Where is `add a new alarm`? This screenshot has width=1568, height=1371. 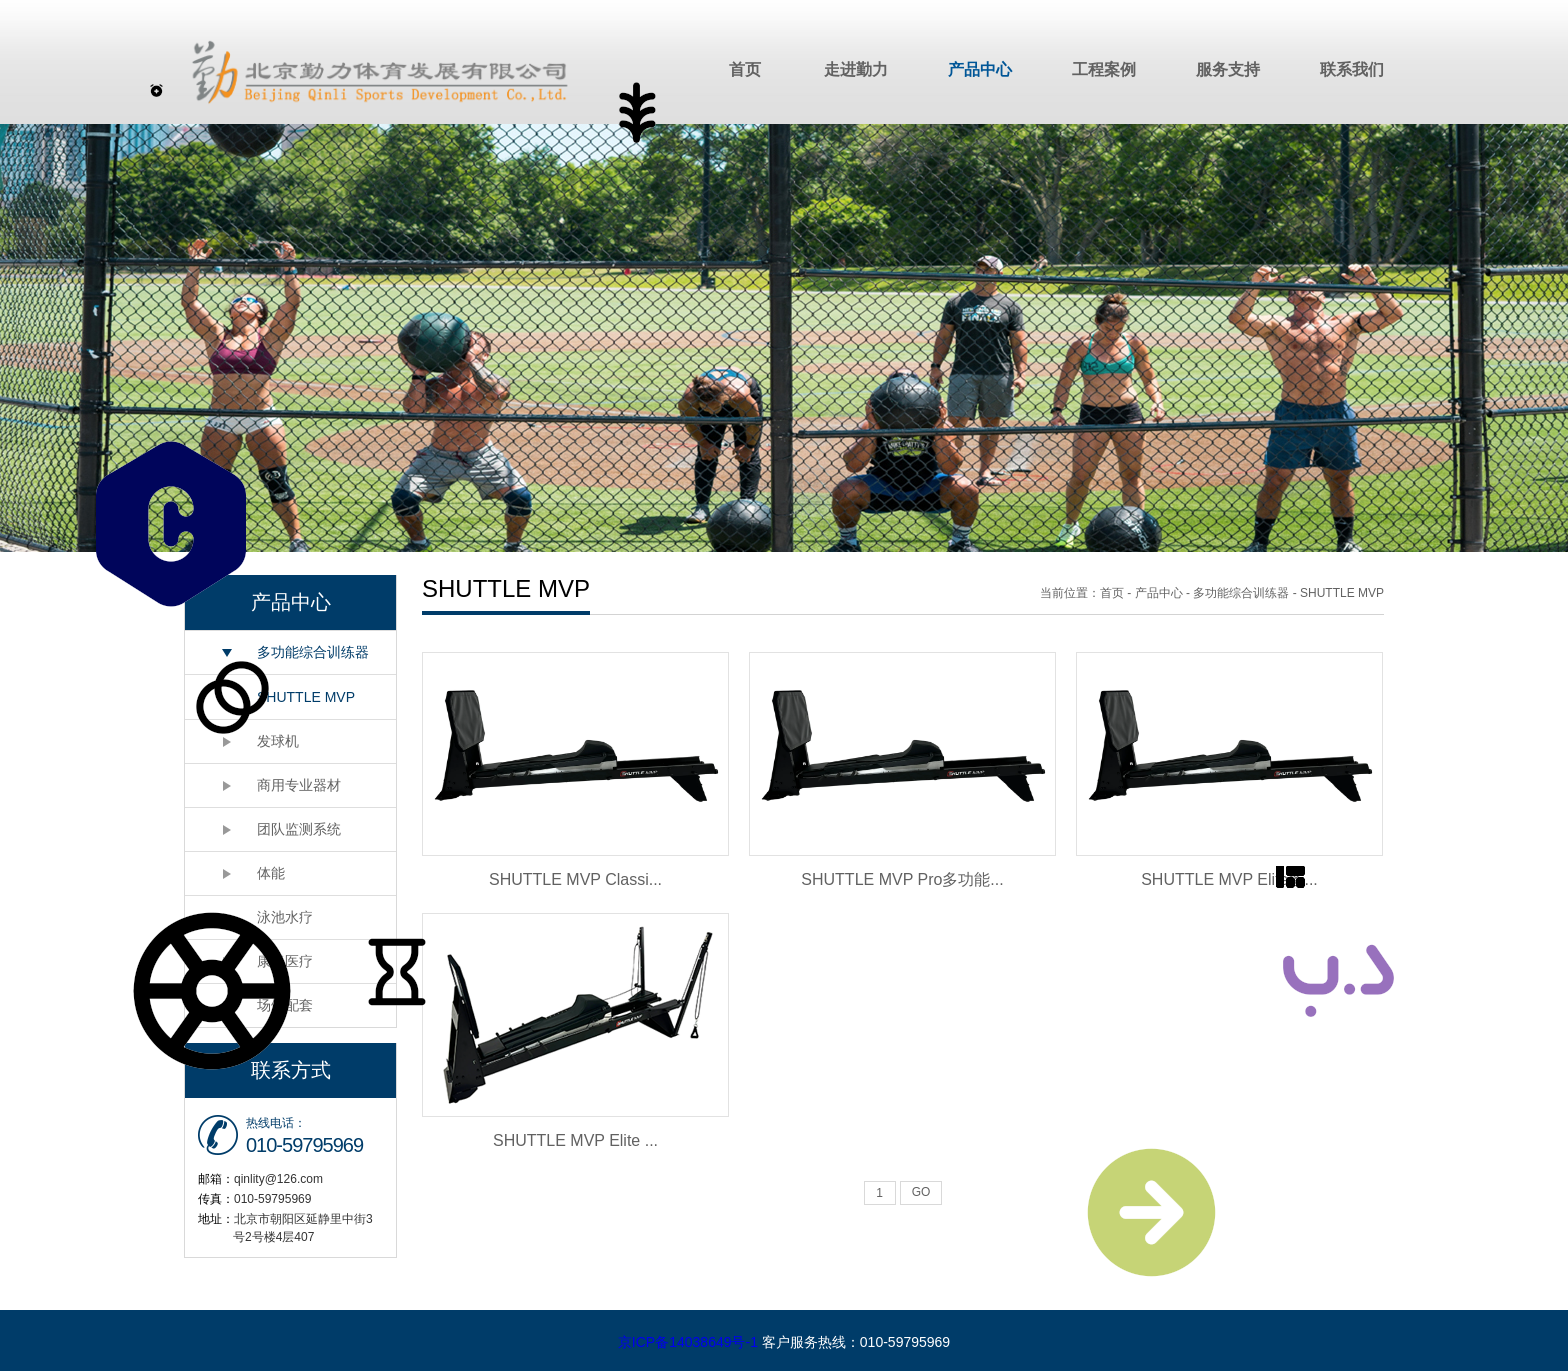
add a new alarm is located at coordinates (156, 90).